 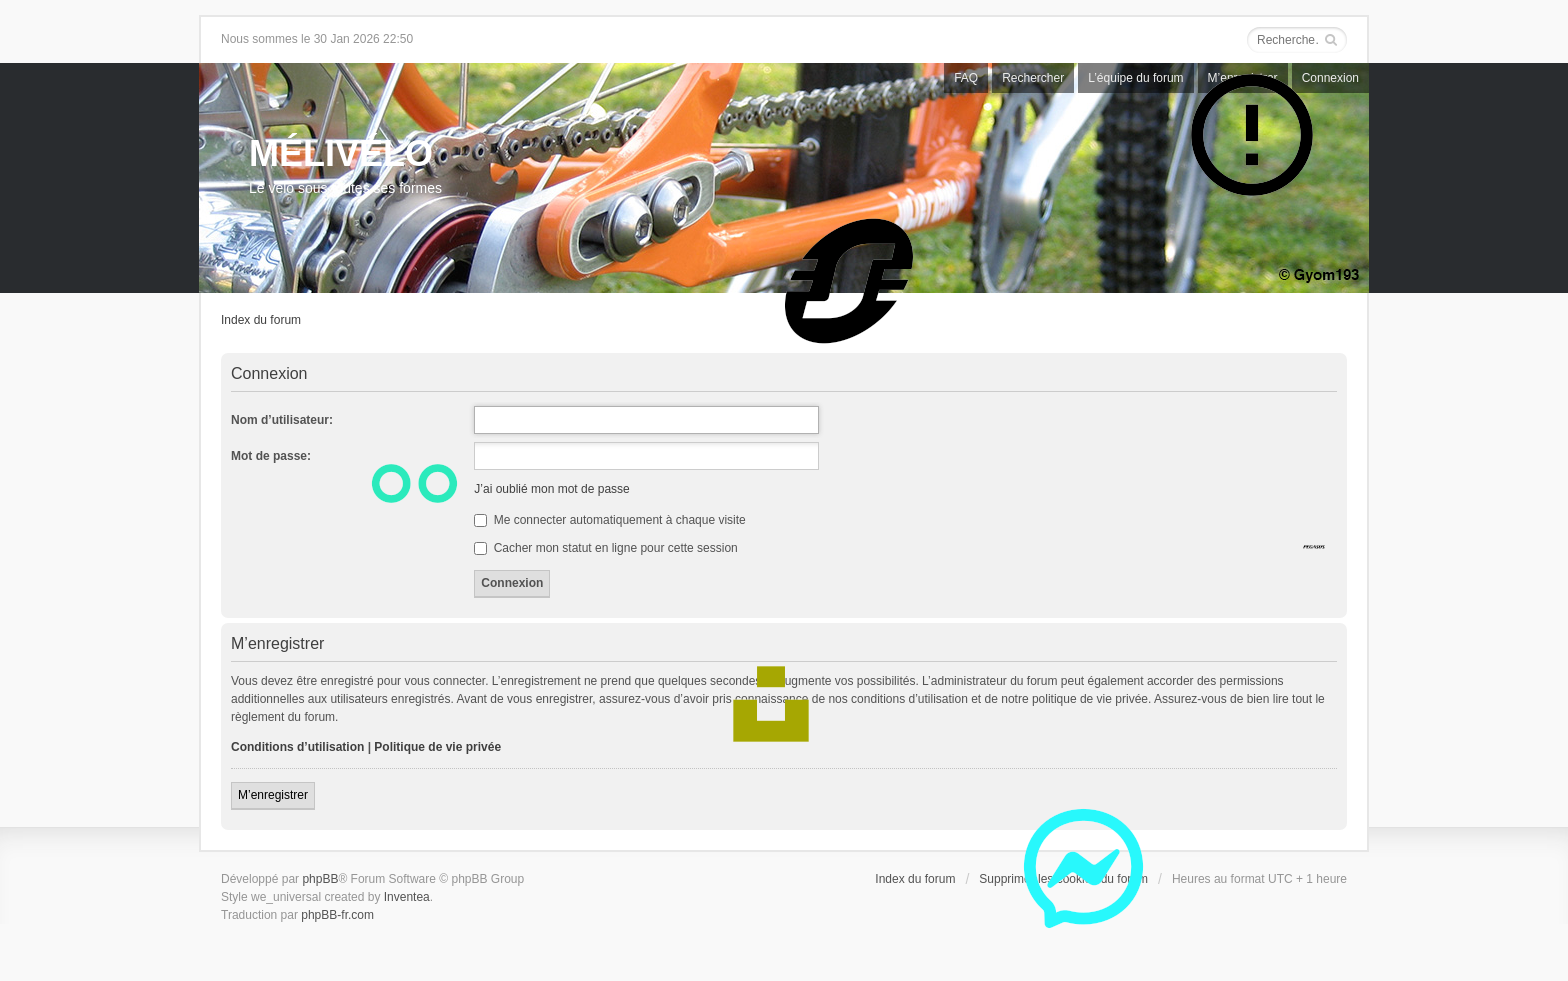 What do you see at coordinates (771, 704) in the screenshot?
I see `open Unsplash to browse stock photos` at bounding box center [771, 704].